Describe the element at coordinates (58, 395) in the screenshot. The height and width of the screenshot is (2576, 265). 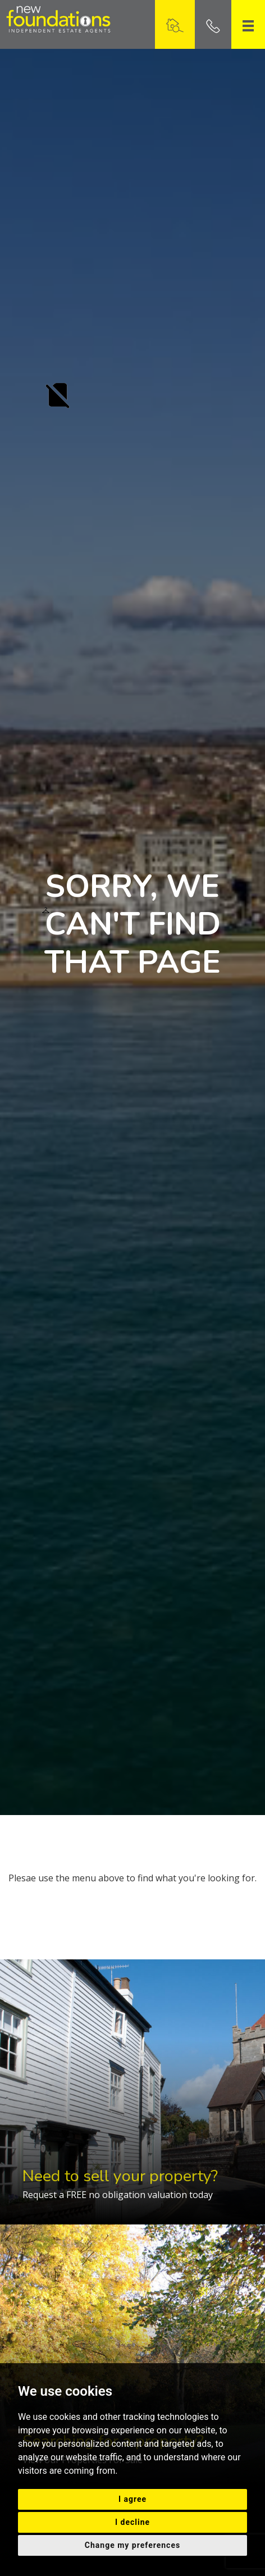
I see `no SIM card detected` at that location.